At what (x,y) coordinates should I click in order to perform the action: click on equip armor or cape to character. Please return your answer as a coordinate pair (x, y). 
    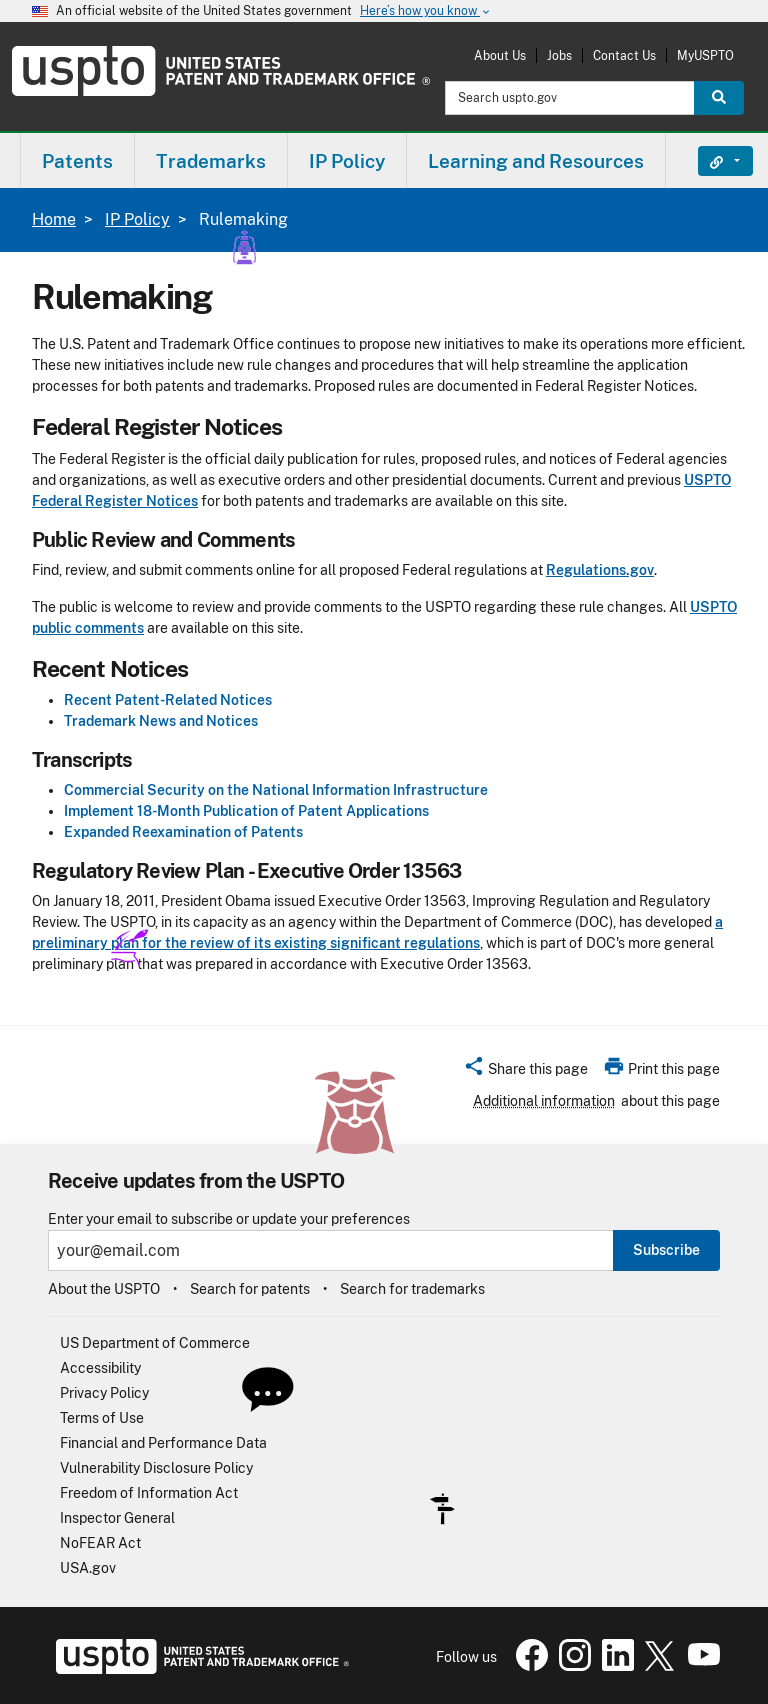
    Looking at the image, I should click on (355, 1112).